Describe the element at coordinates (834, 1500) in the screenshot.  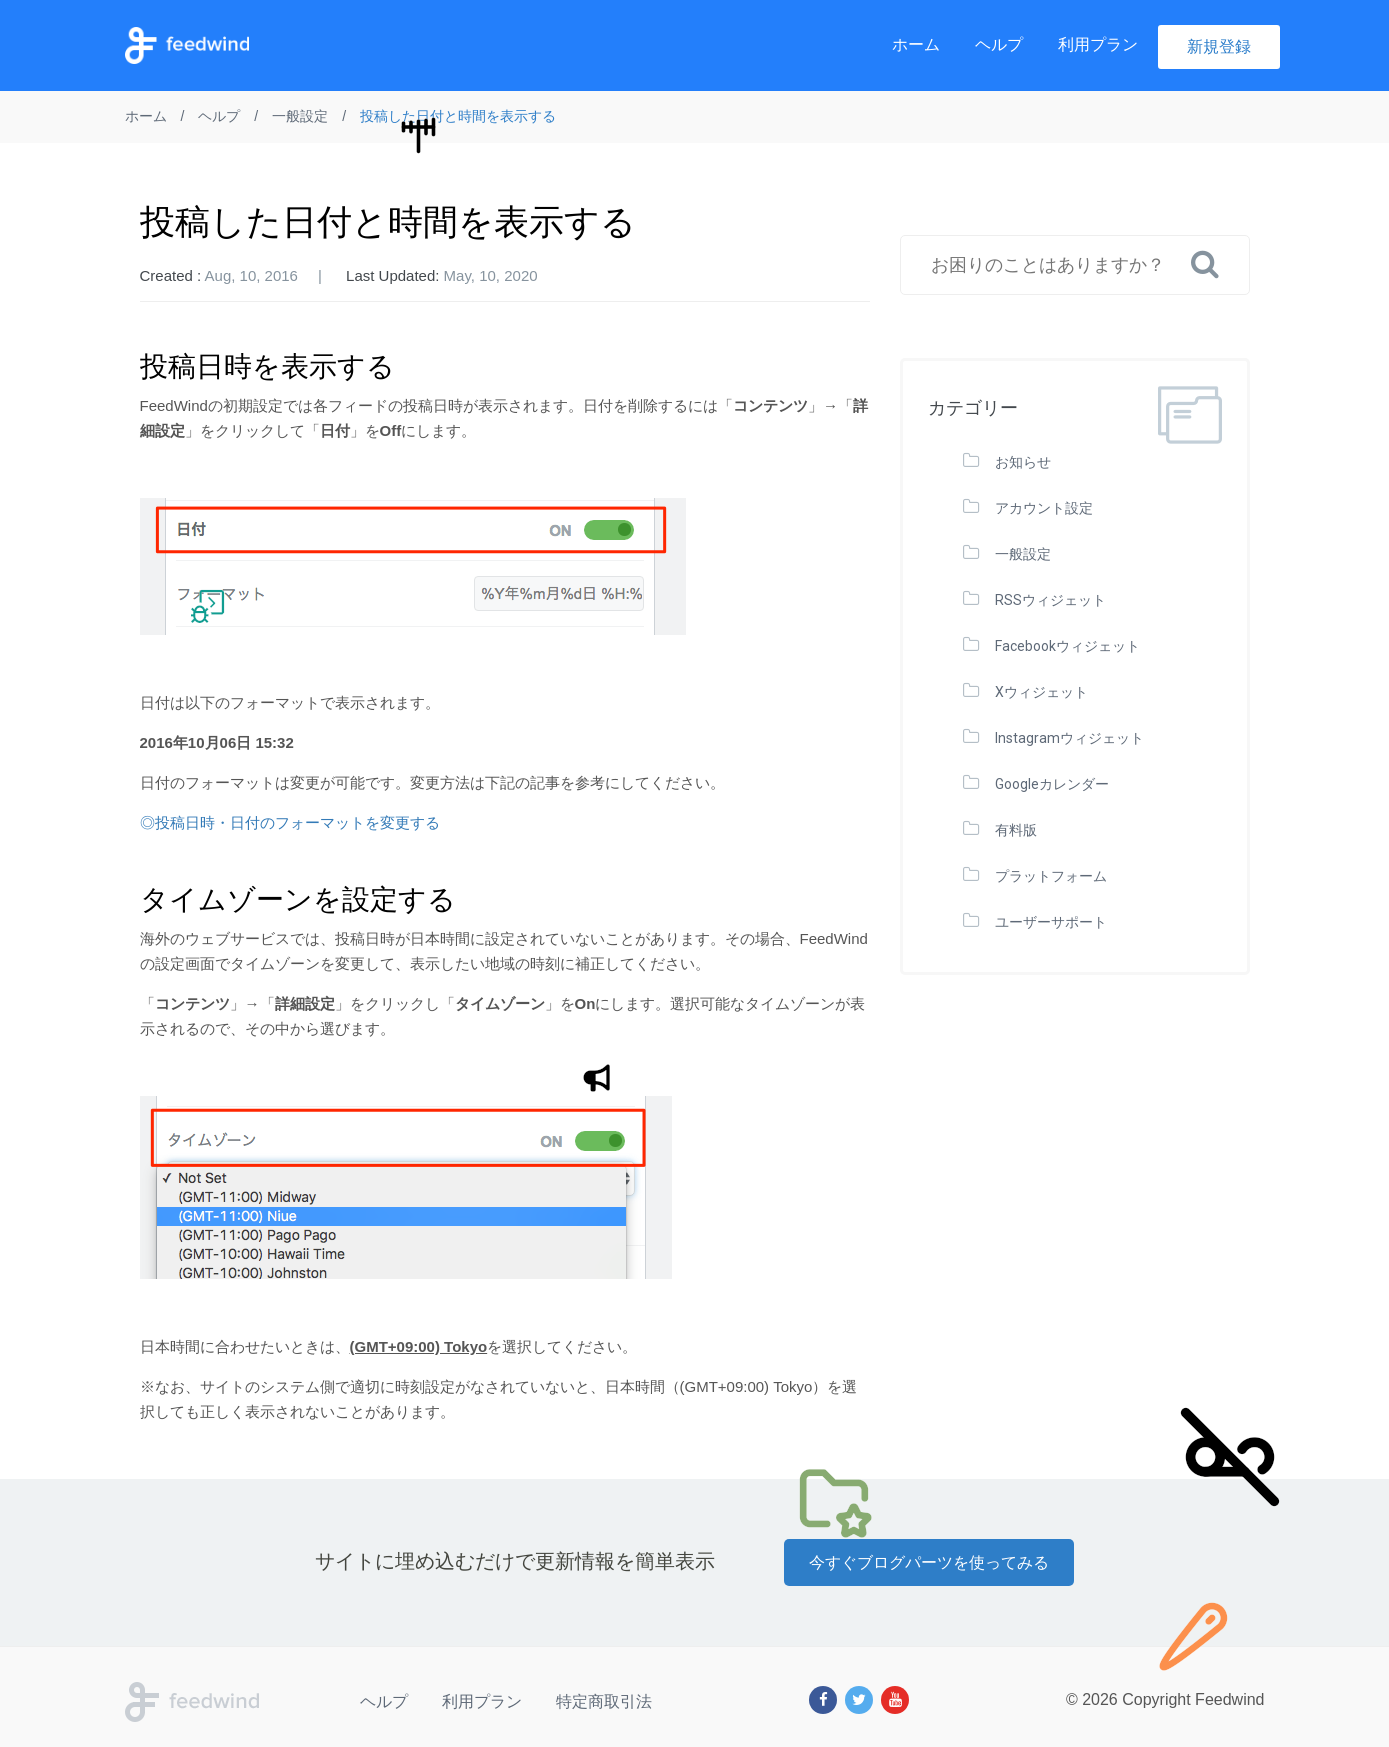
I see `access your favorite or starred folder` at that location.